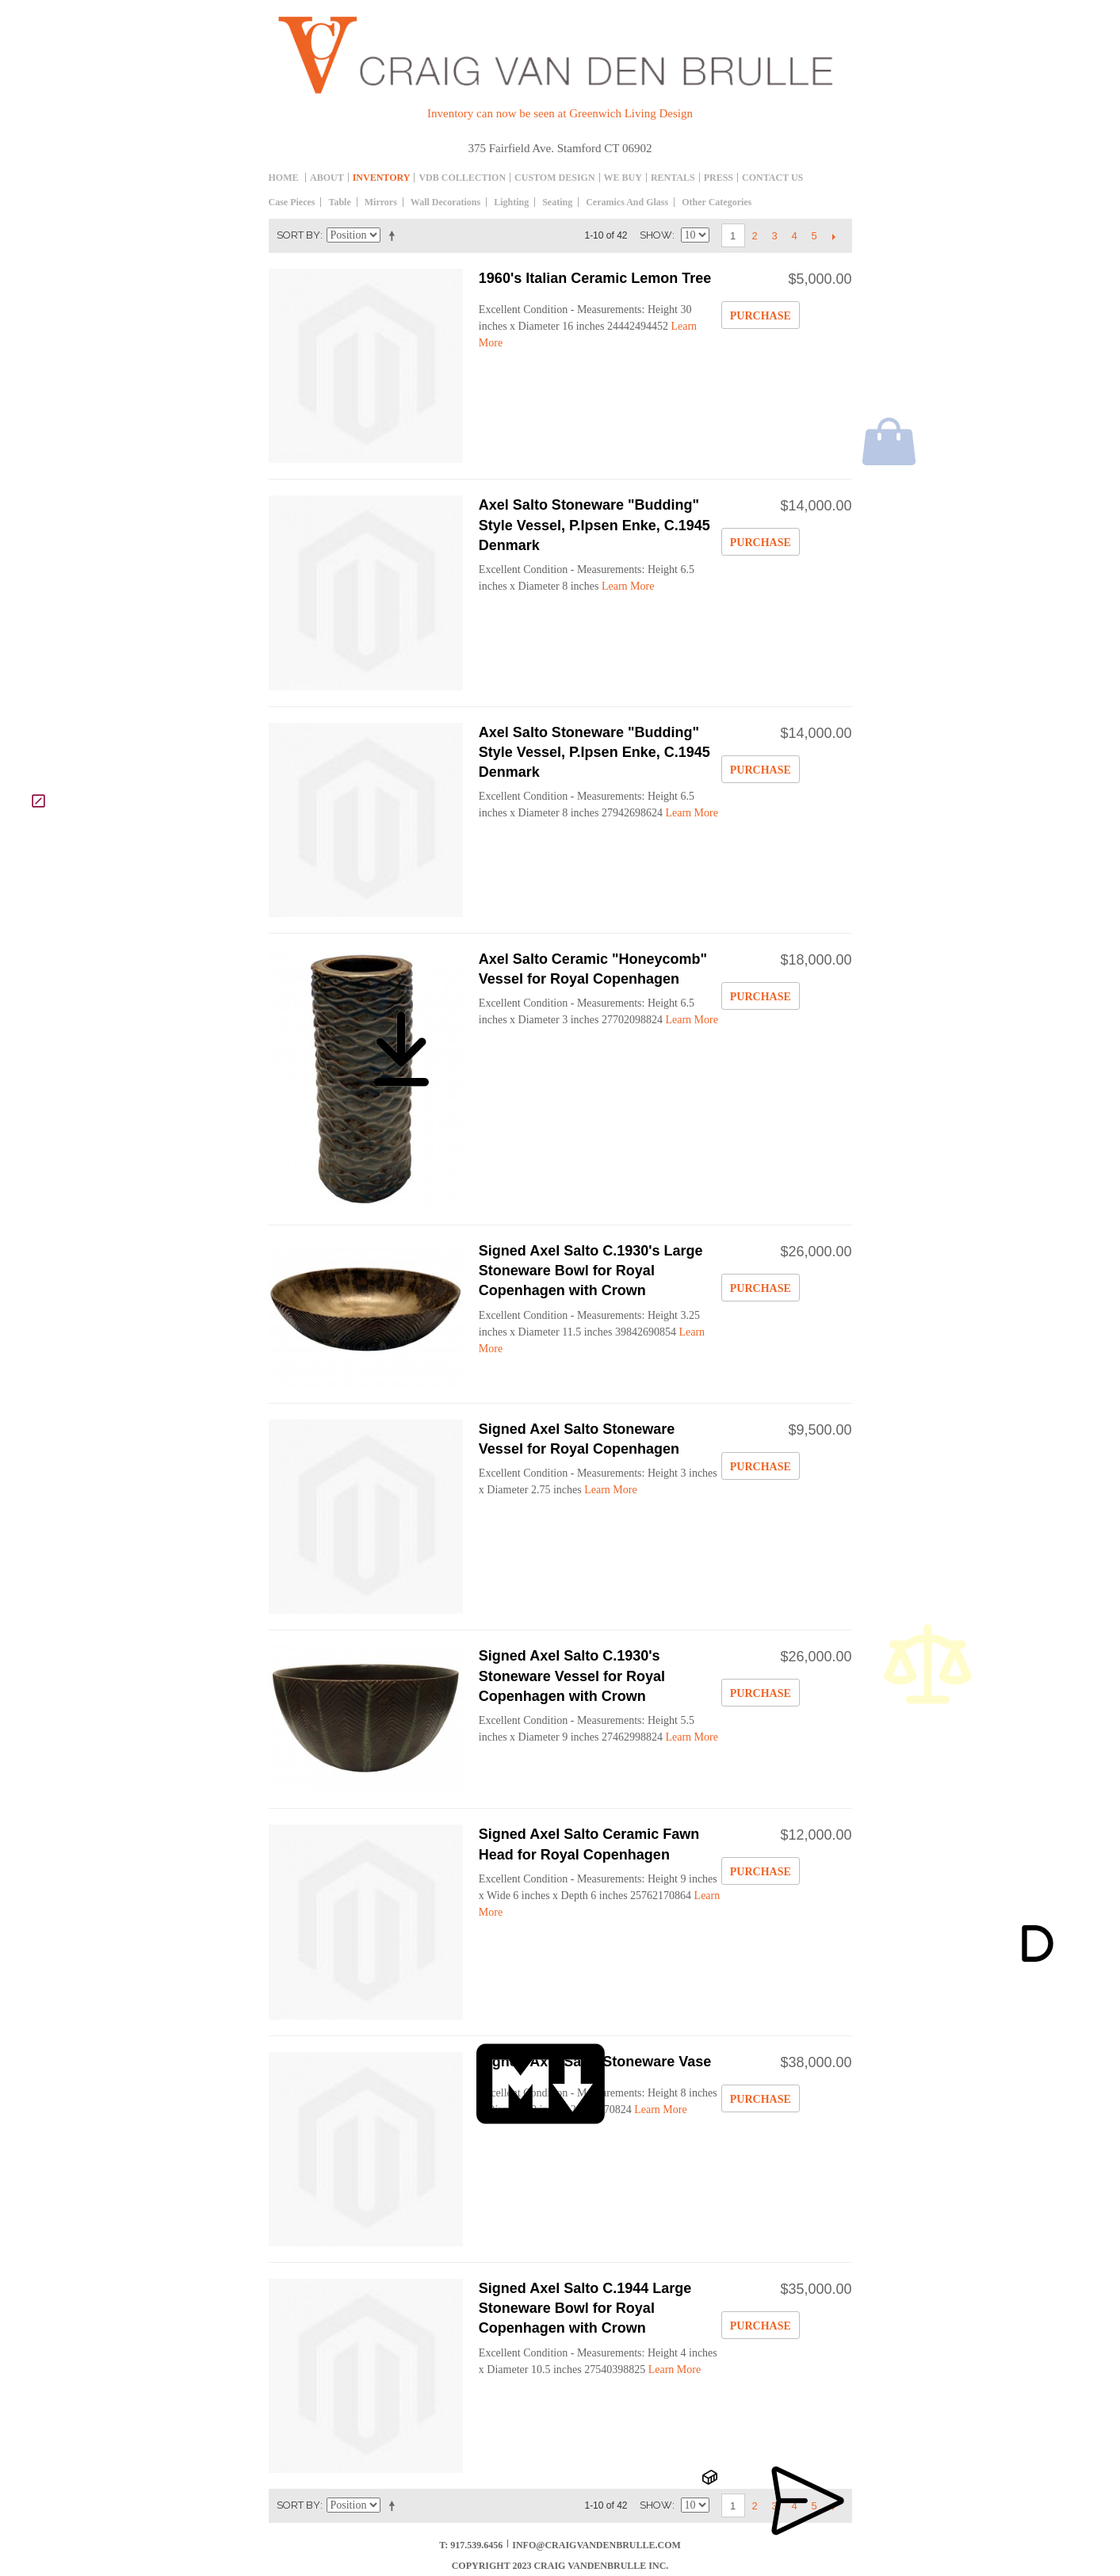 Image resolution: width=1120 pixels, height=2576 pixels. Describe the element at coordinates (889, 444) in the screenshot. I see `view your shopping bag` at that location.